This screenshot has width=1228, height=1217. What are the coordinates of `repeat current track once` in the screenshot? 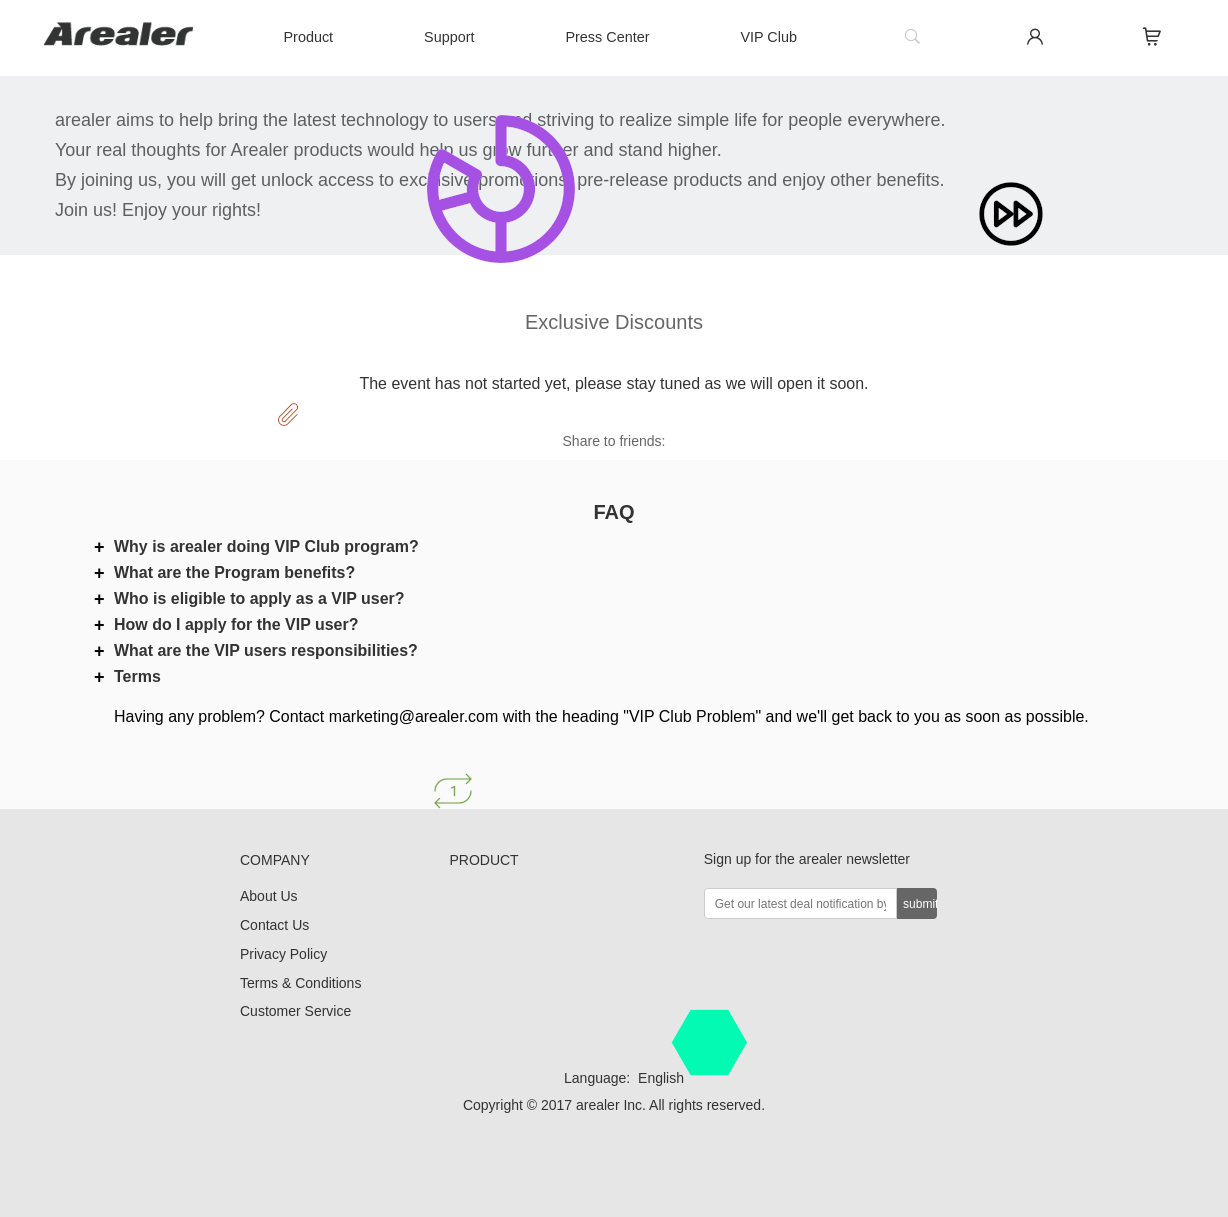 It's located at (453, 791).